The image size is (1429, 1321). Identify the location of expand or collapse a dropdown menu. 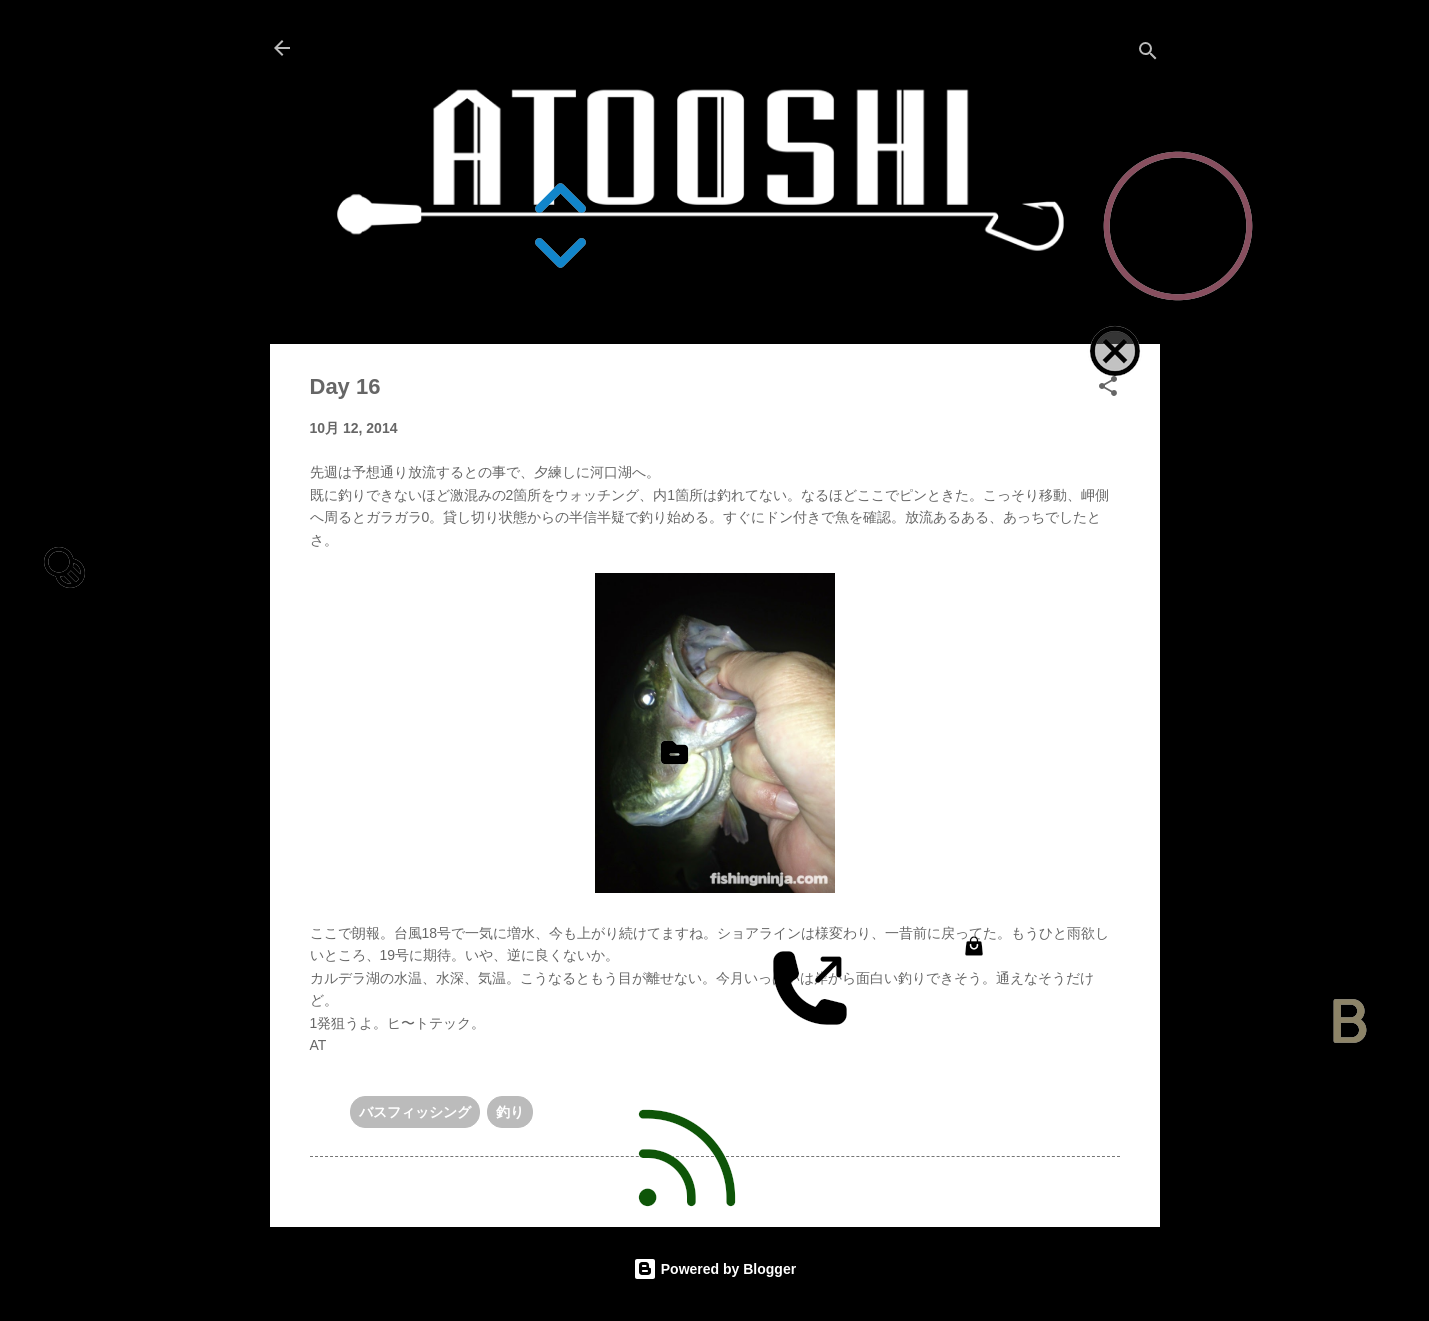
(560, 225).